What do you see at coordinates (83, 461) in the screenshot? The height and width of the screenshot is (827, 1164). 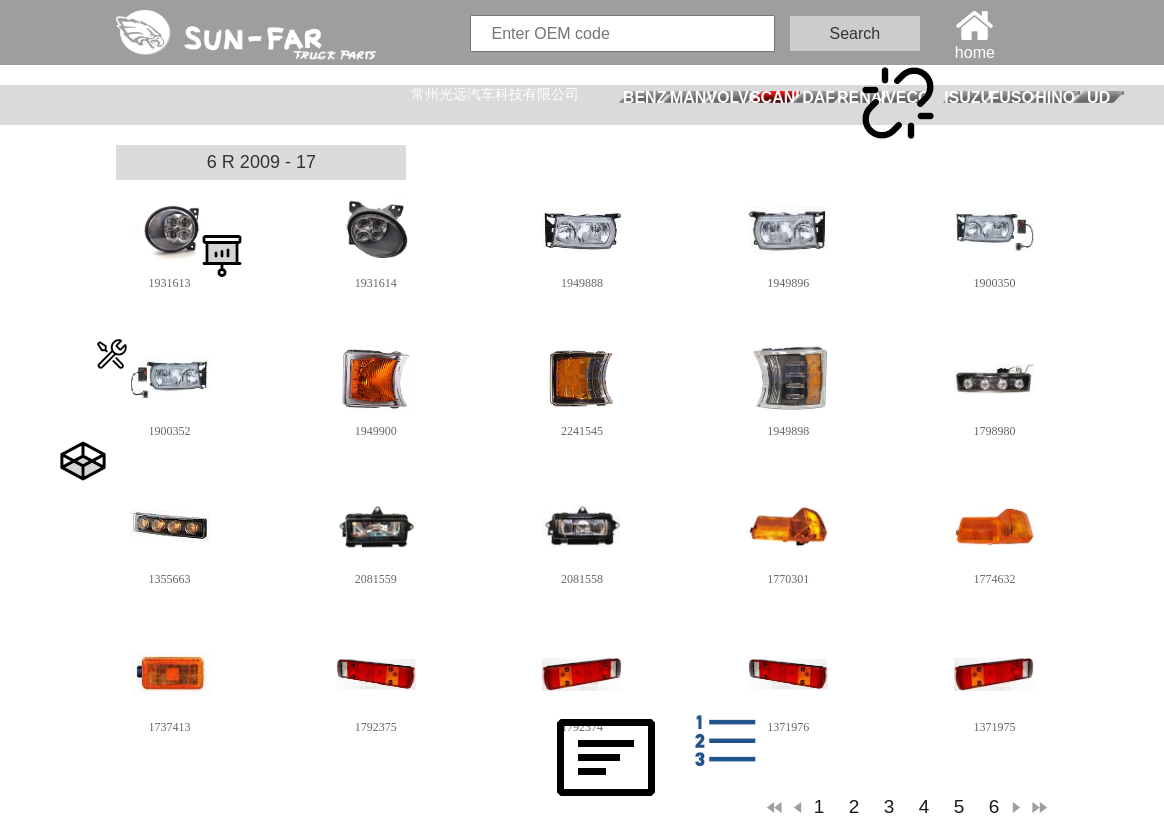 I see `open CodePen profile or projects` at bounding box center [83, 461].